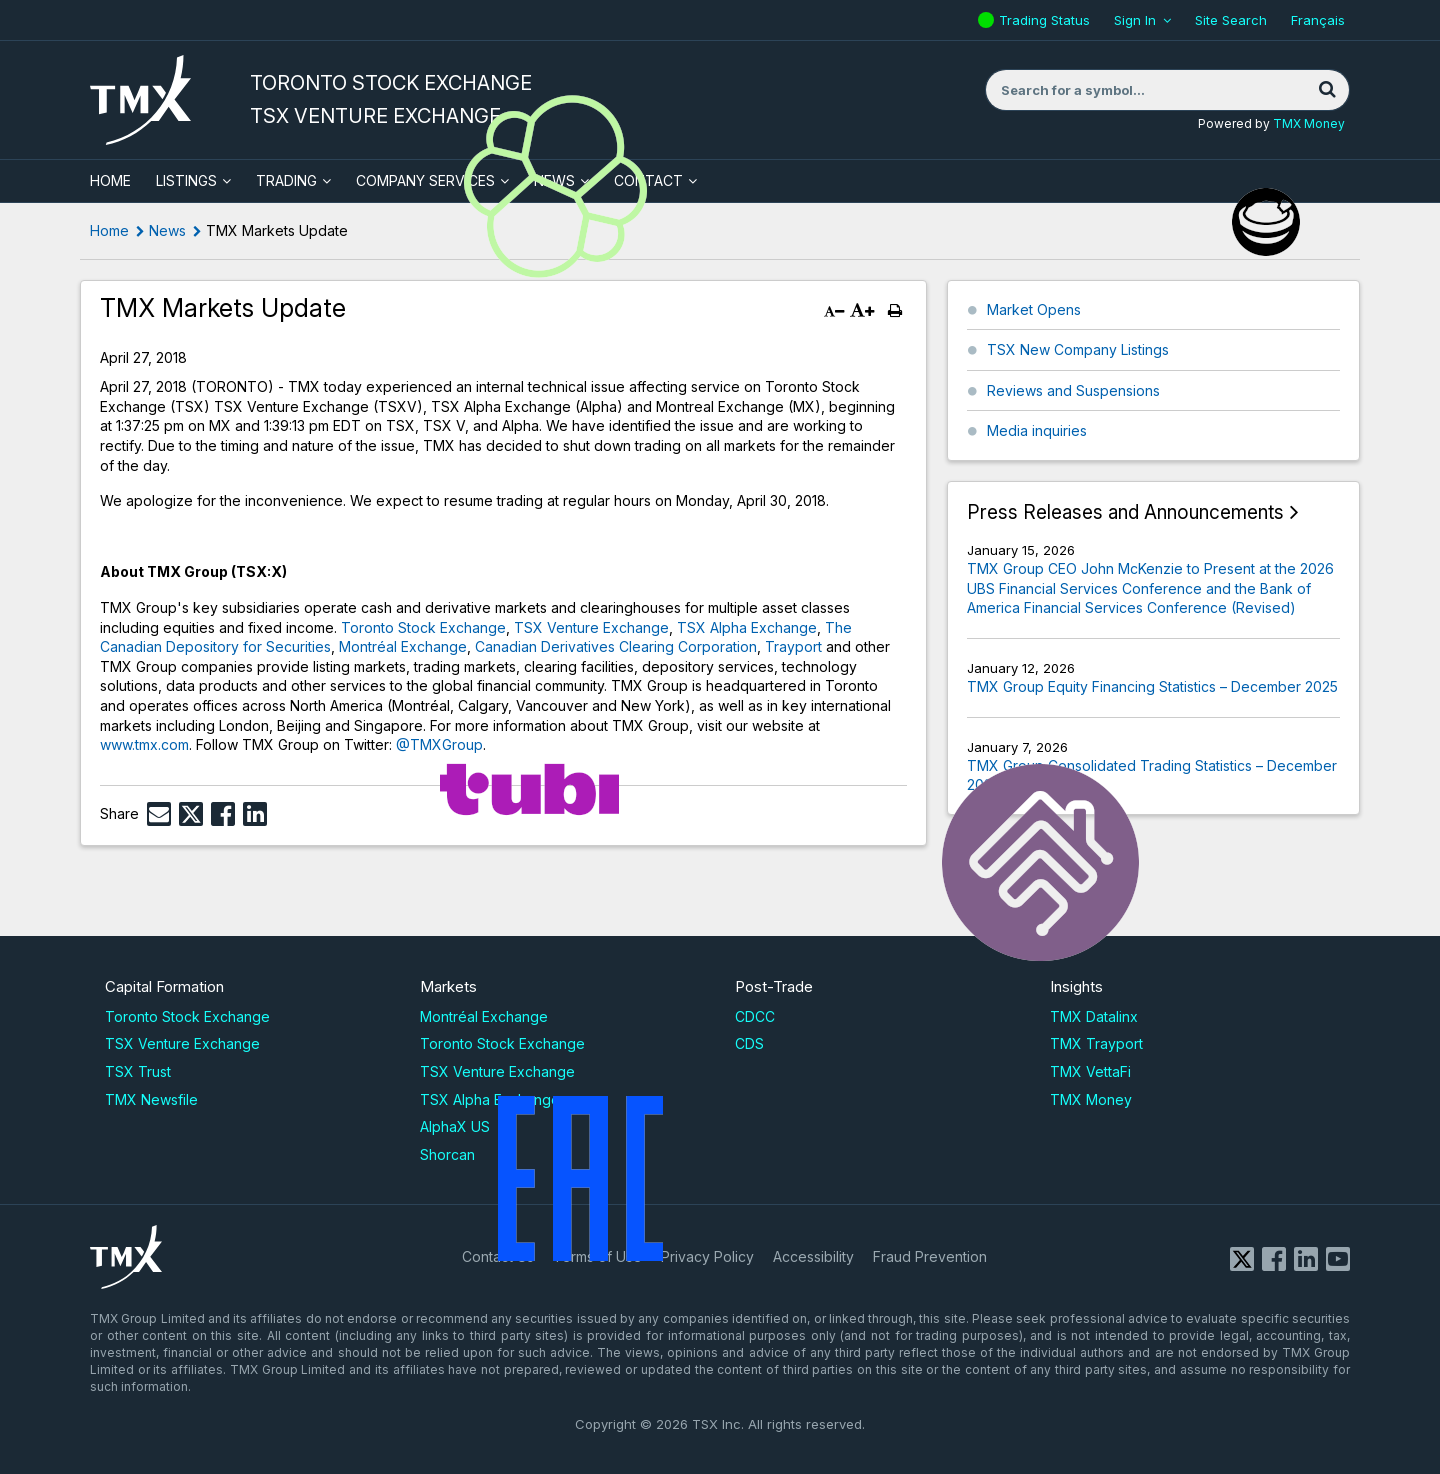 The height and width of the screenshot is (1474, 1440). Describe the element at coordinates (1266, 222) in the screenshot. I see `open Apache Guacamole remote desktop gateway` at that location.